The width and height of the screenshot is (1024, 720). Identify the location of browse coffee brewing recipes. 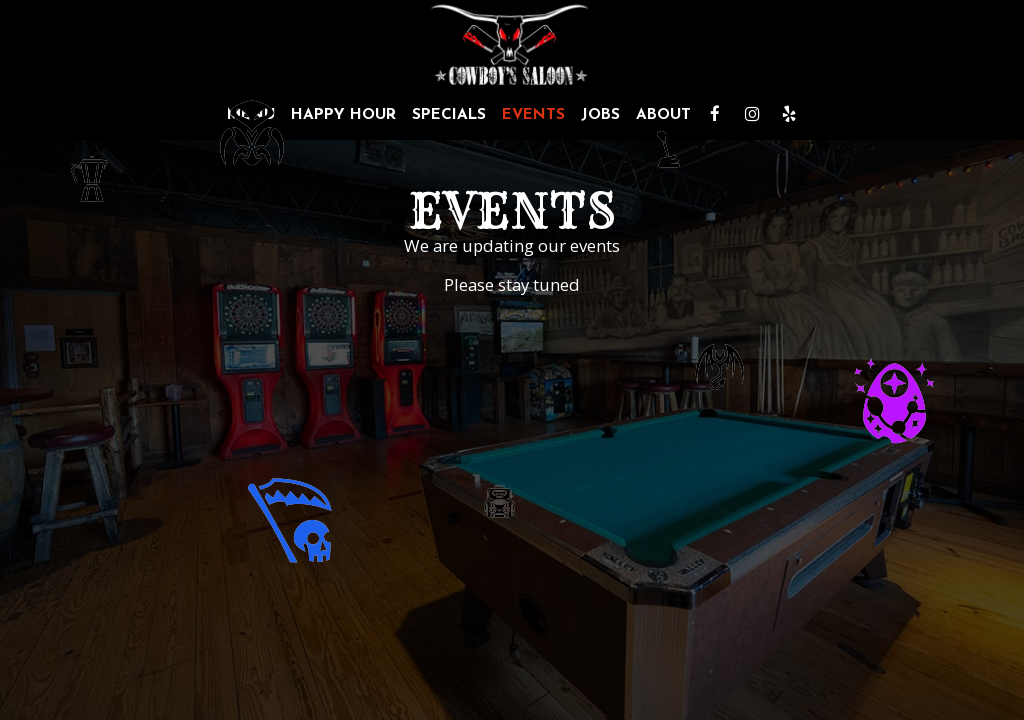
(92, 179).